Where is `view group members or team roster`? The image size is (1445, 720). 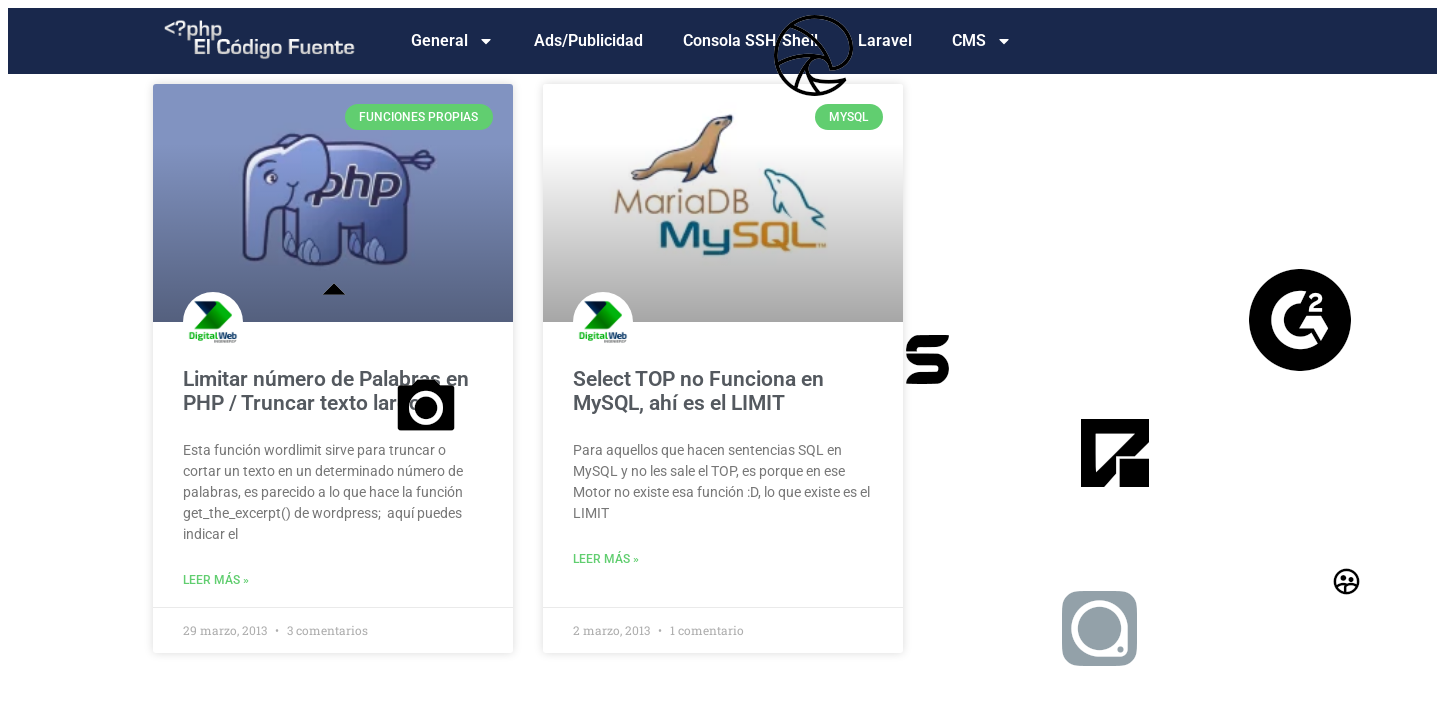
view group members or team roster is located at coordinates (1346, 581).